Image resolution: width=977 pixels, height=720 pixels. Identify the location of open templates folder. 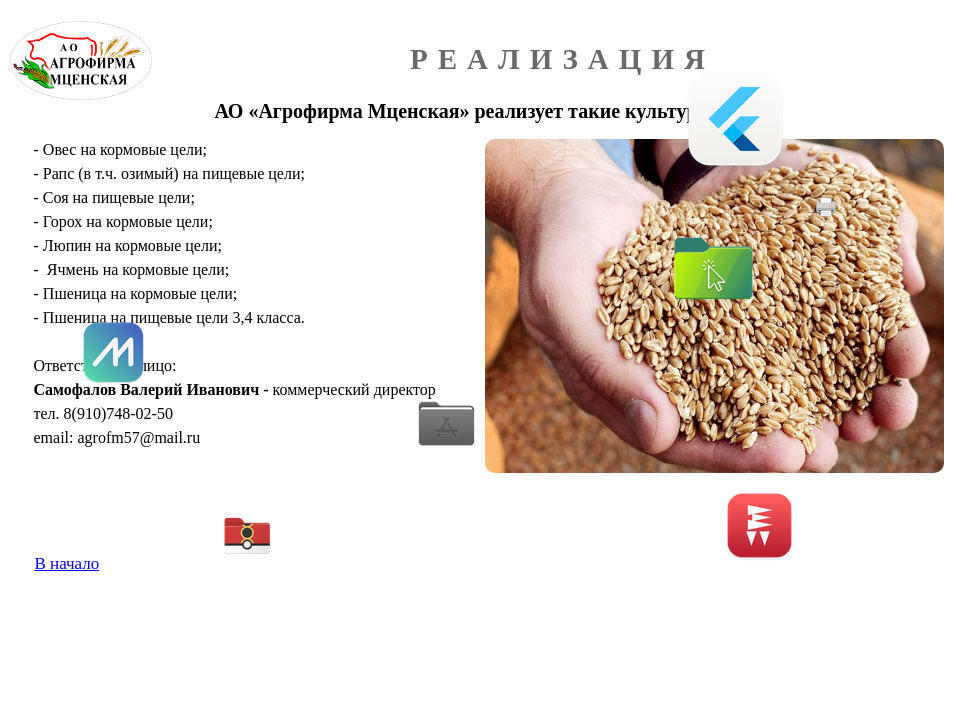
(446, 423).